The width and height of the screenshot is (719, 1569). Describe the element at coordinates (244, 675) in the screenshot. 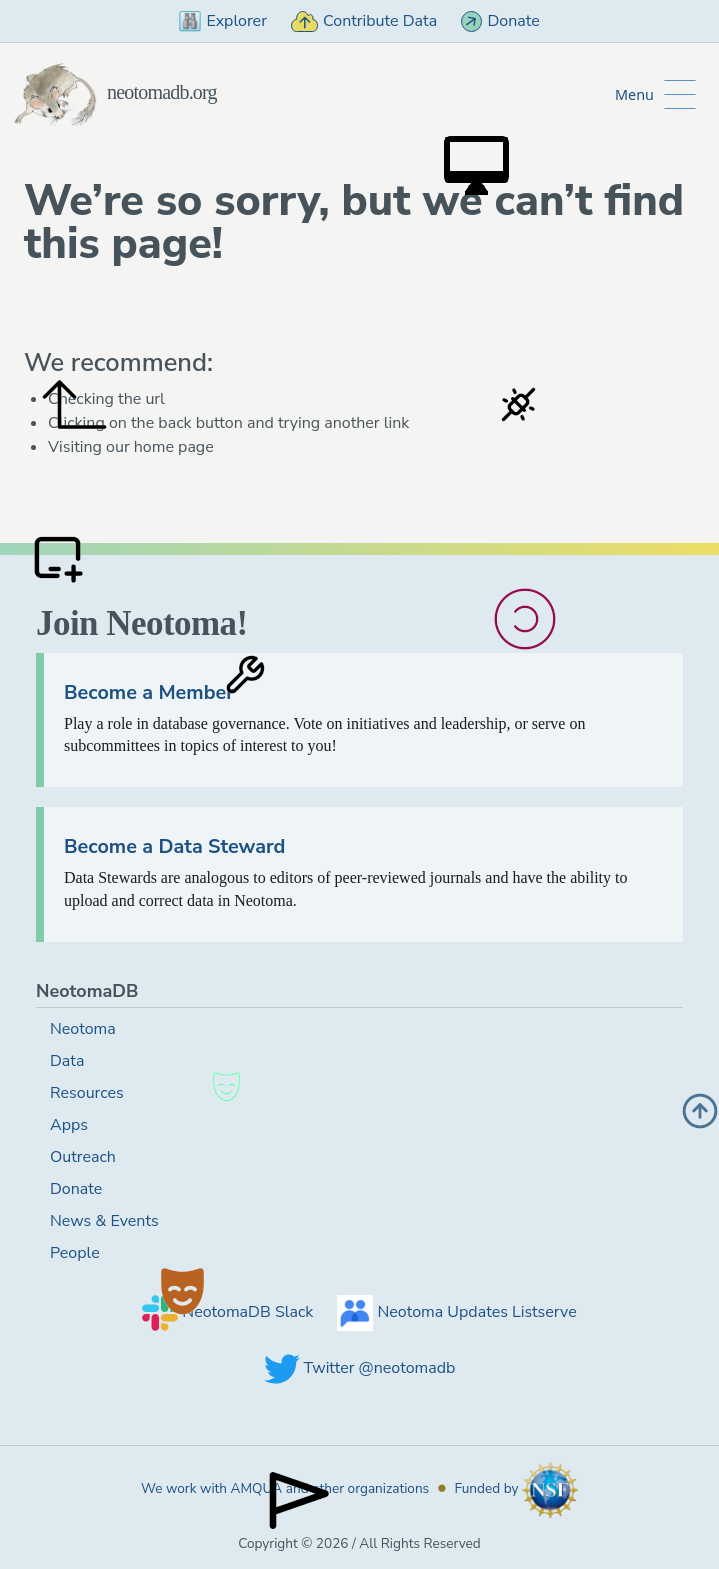

I see `access settings or configuration options` at that location.